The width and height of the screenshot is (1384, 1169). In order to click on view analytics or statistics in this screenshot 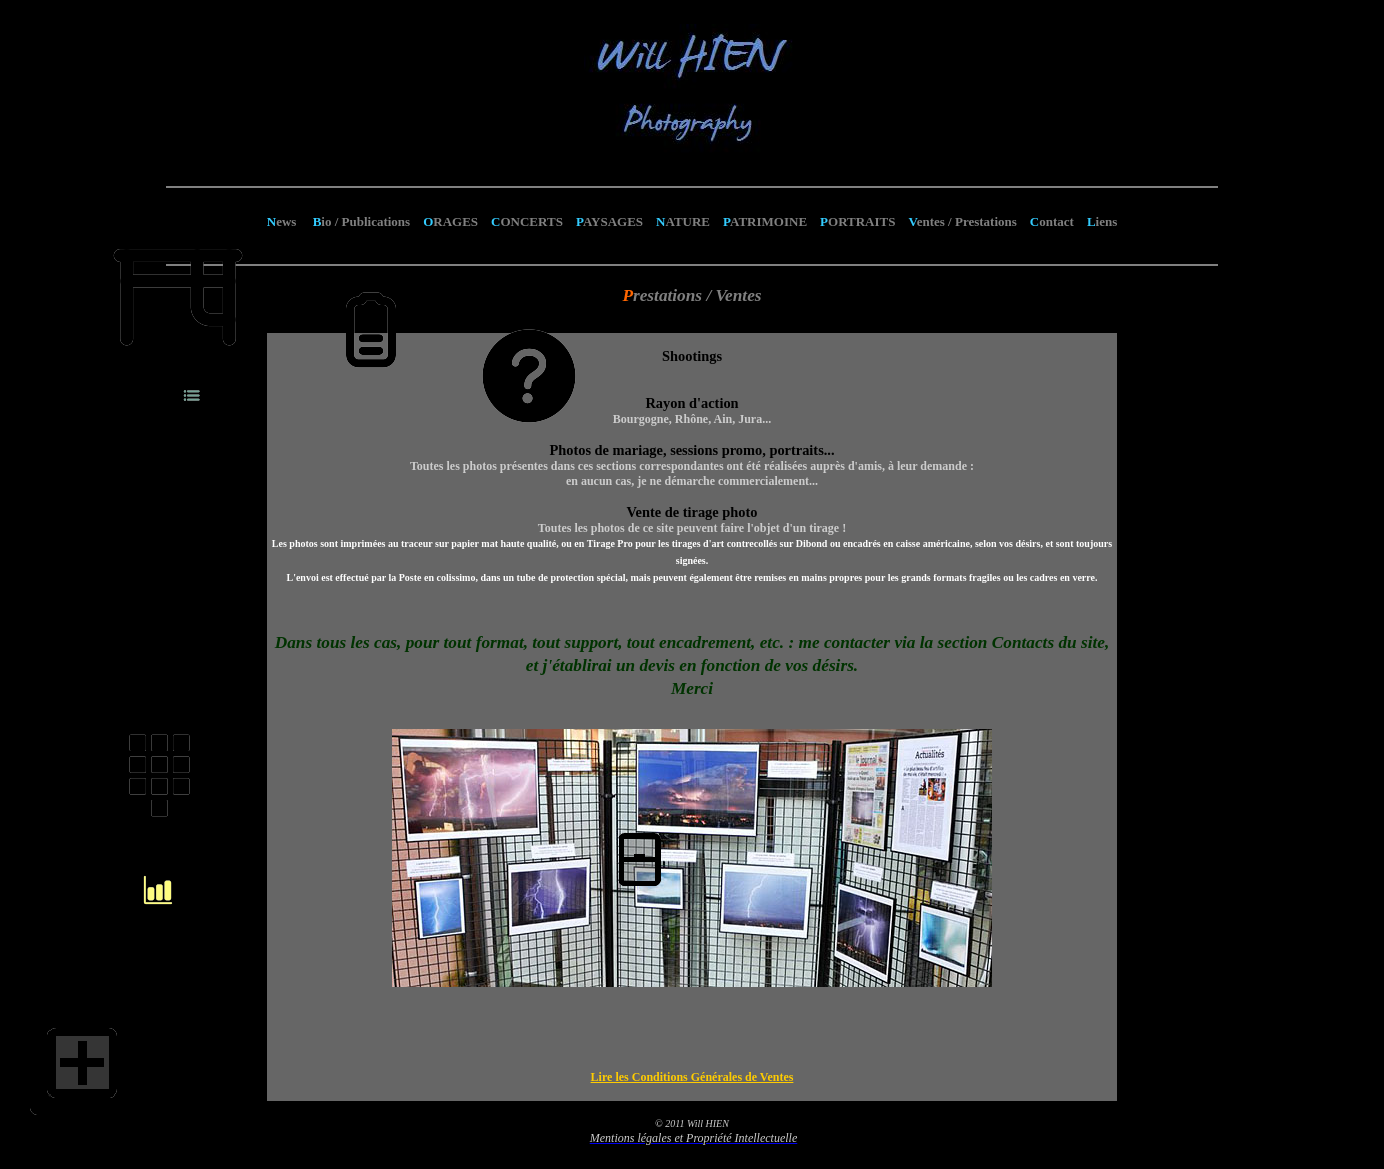, I will do `click(158, 890)`.